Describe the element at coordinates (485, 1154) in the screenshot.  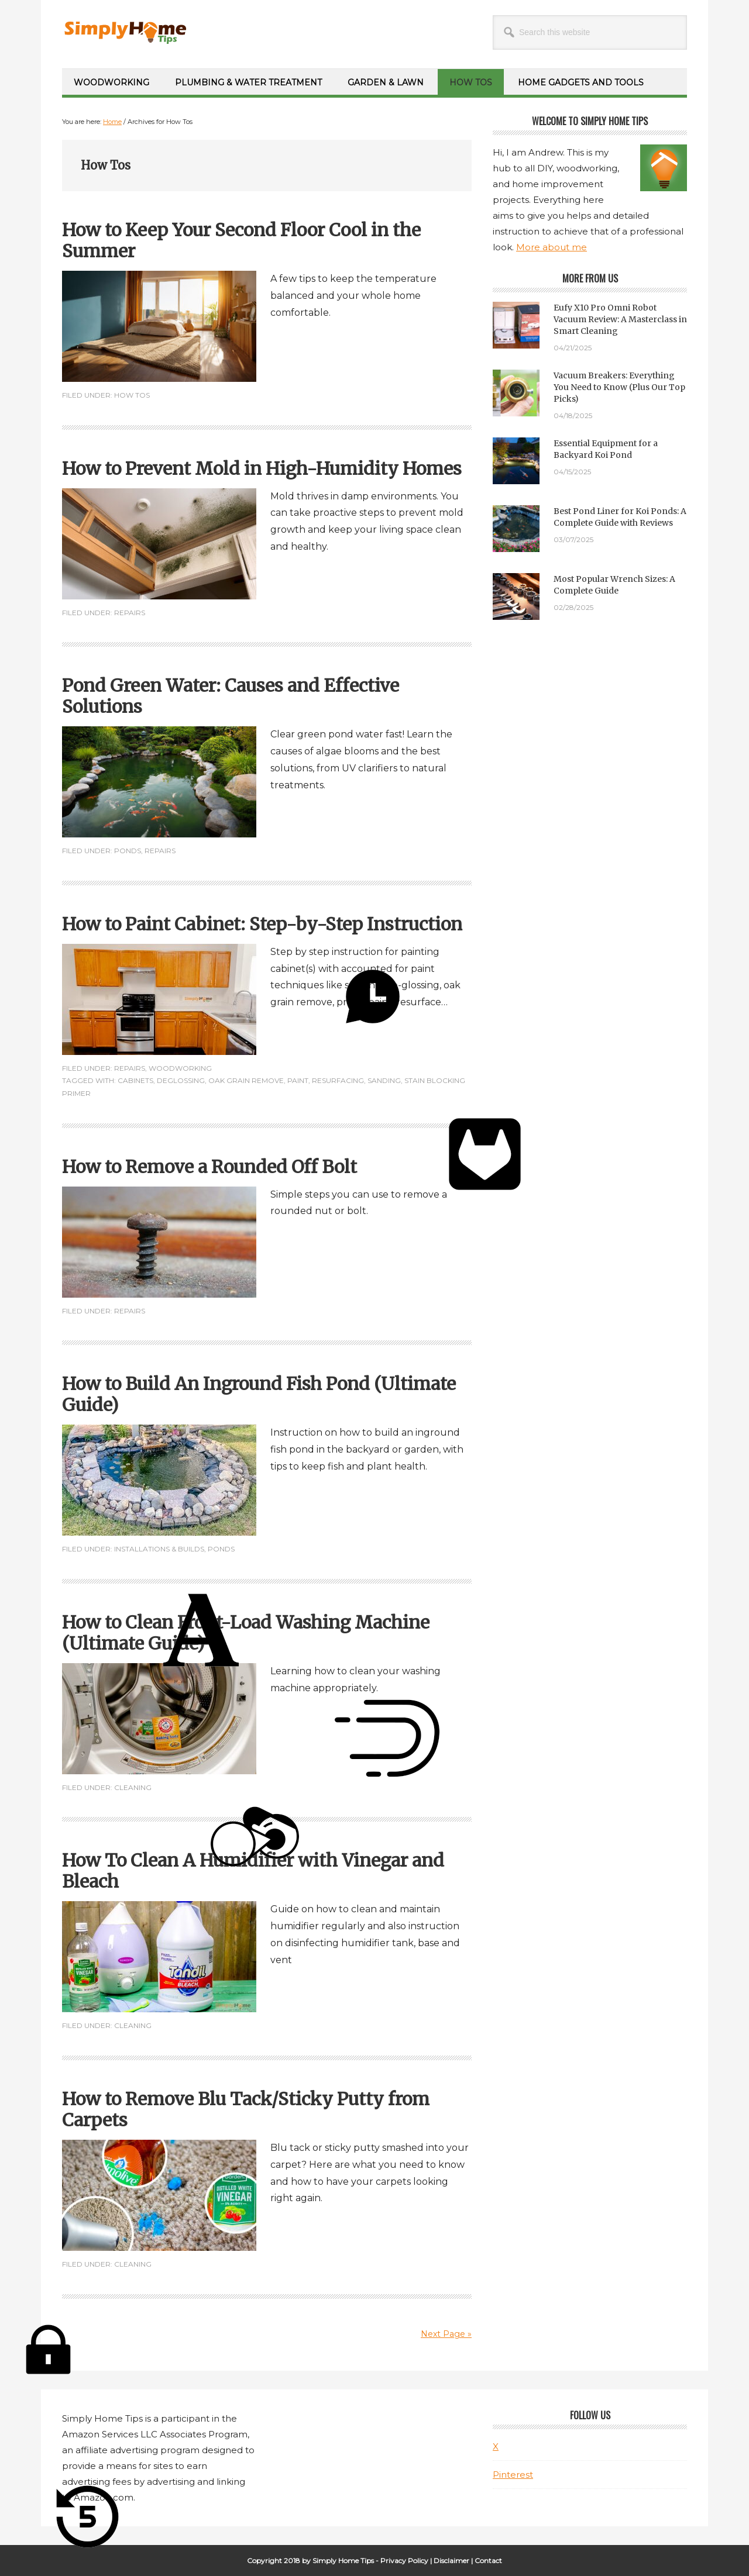
I see `open GitLab` at that location.